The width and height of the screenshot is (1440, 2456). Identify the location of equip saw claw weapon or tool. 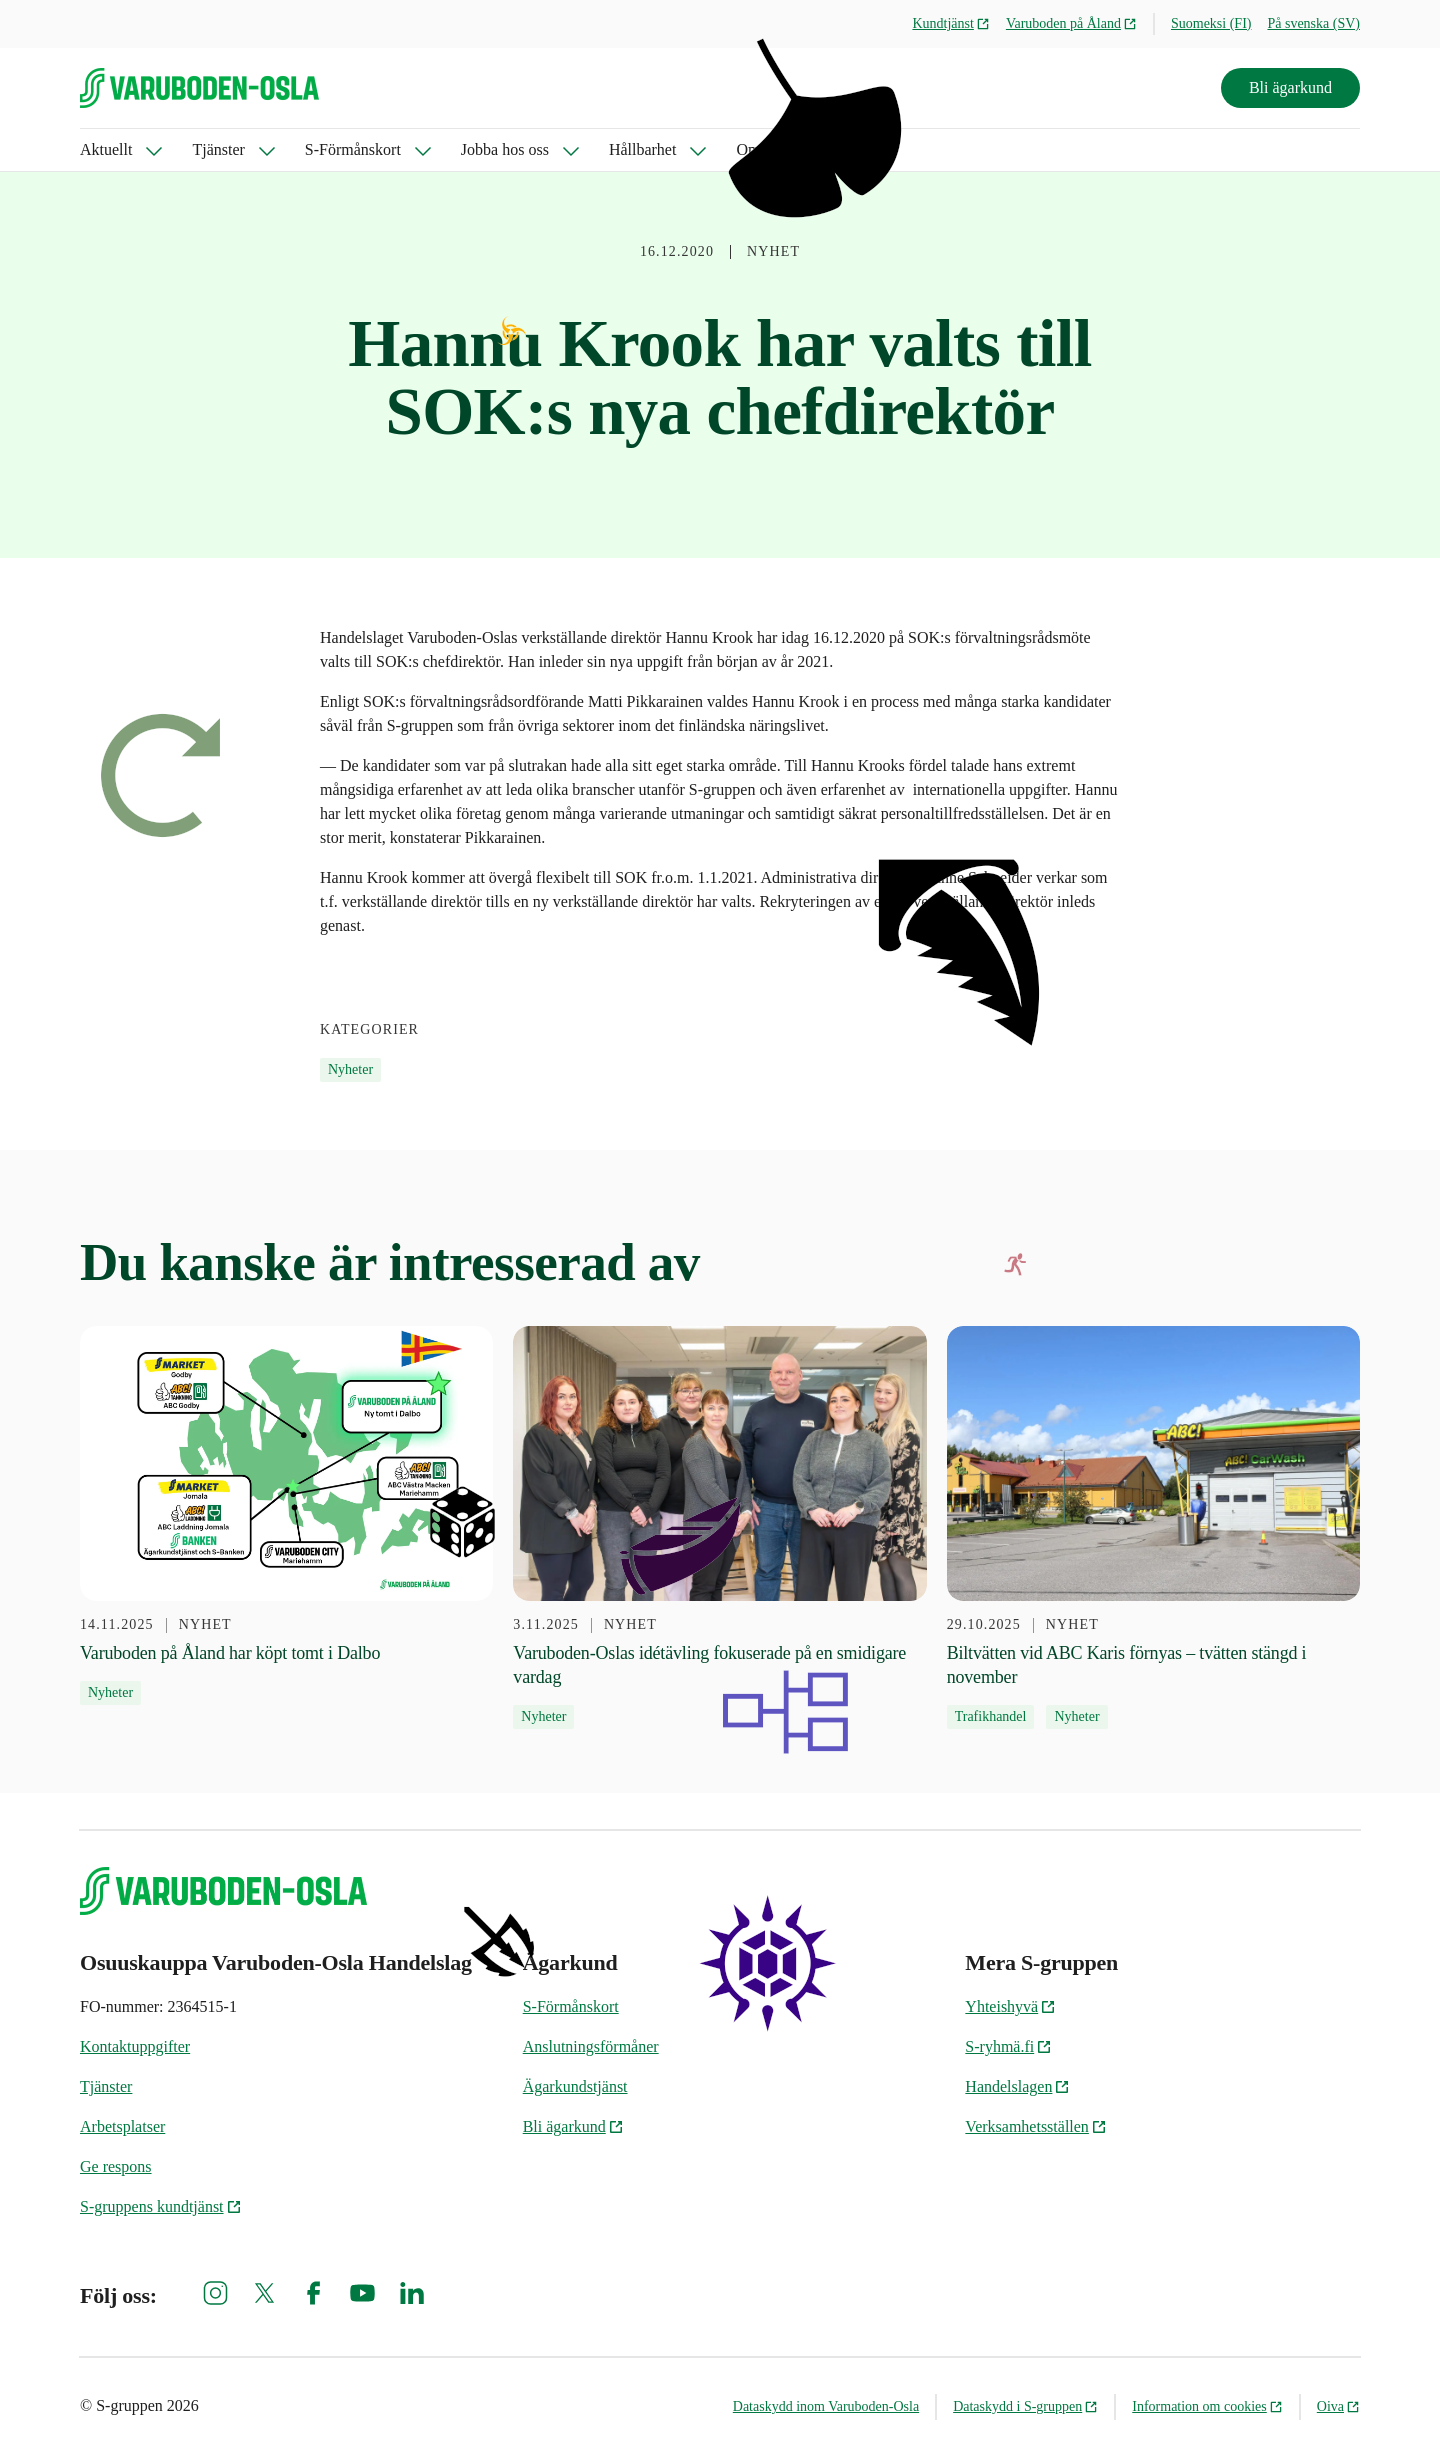
(969, 953).